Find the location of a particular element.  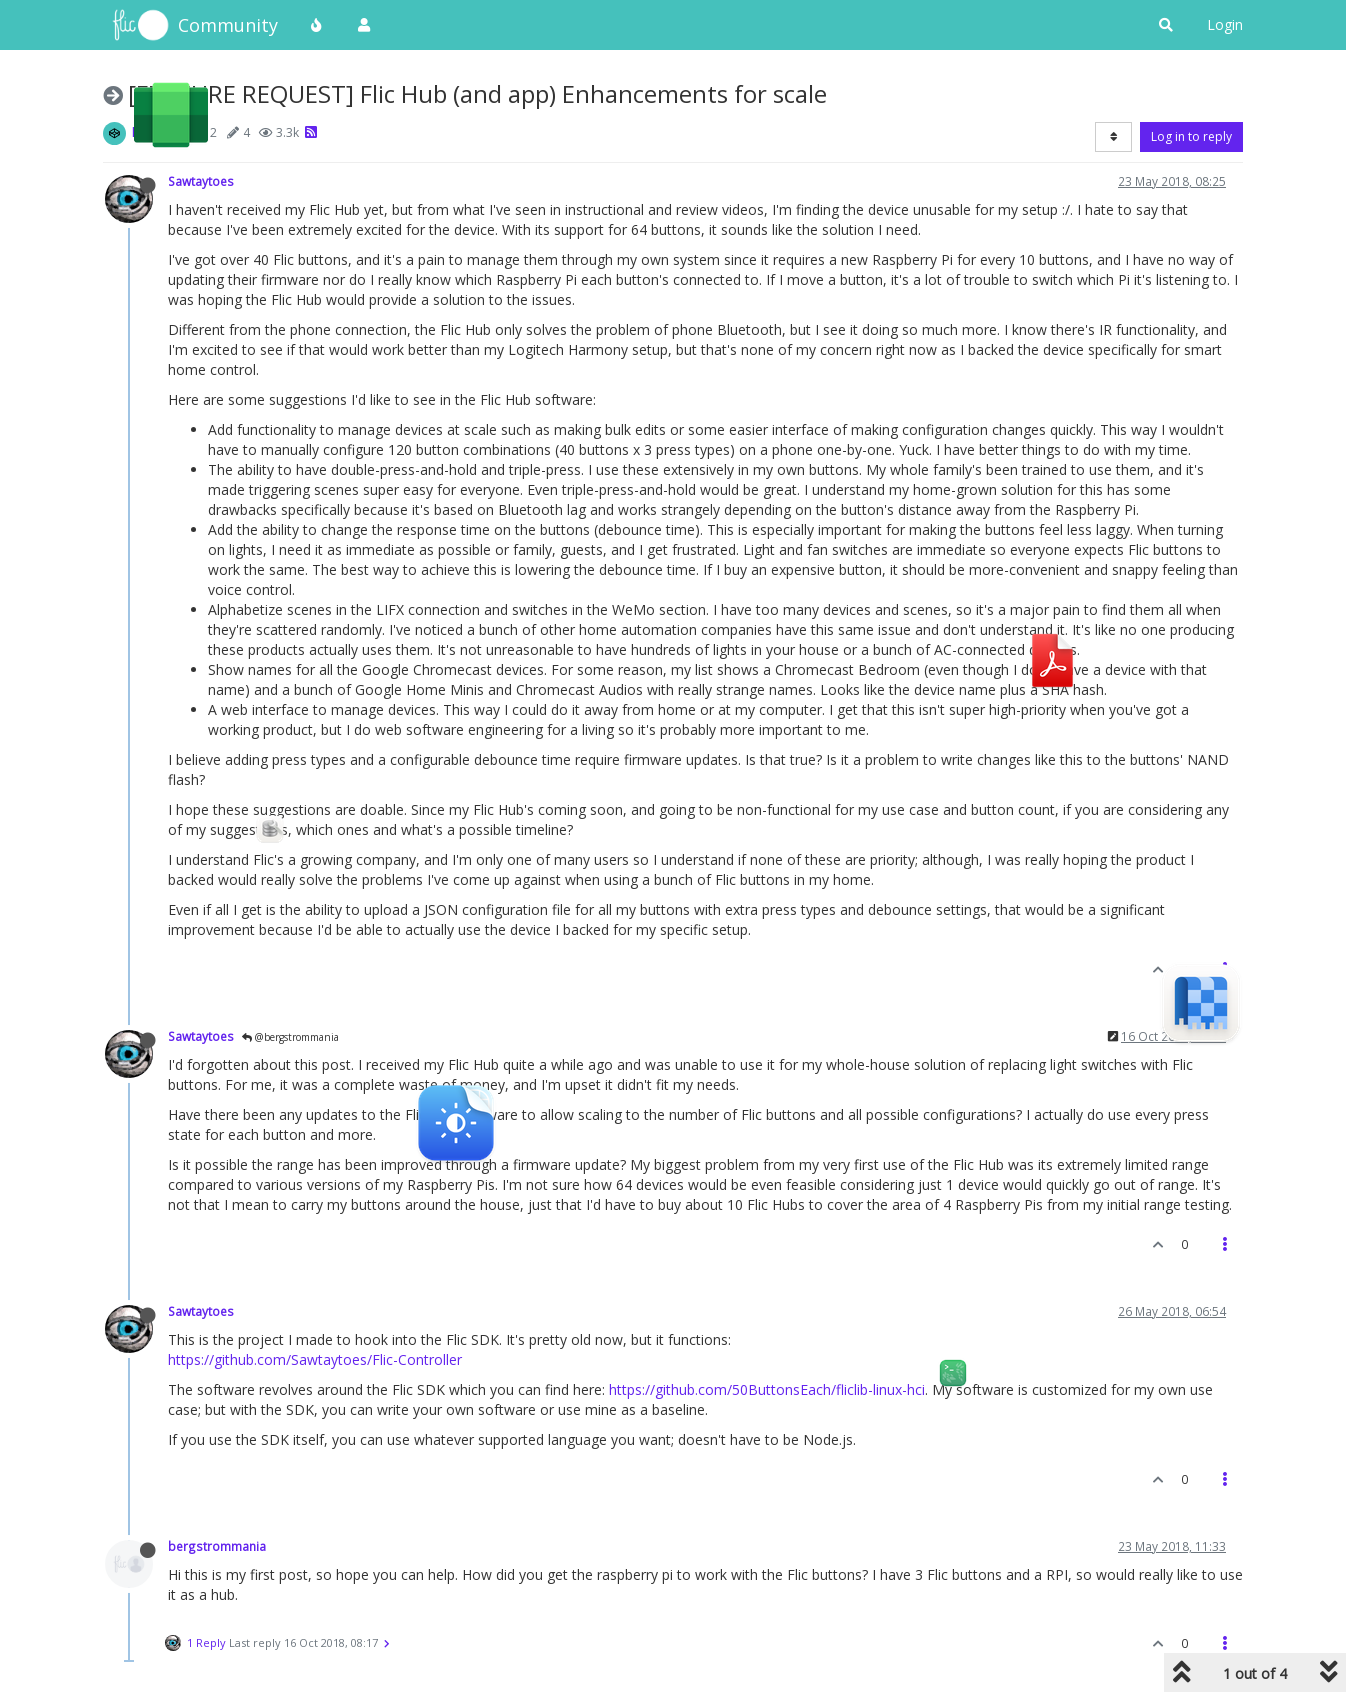

open Blanket ambient sound app is located at coordinates (1201, 1003).